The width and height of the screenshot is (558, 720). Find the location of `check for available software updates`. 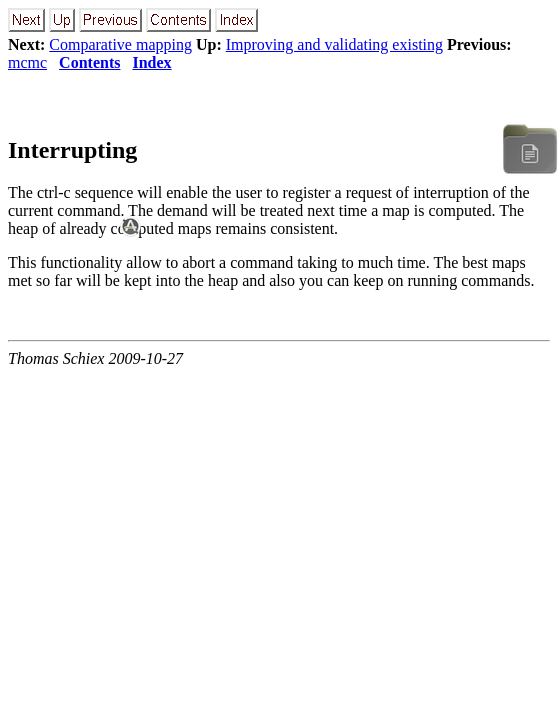

check for available software updates is located at coordinates (130, 226).